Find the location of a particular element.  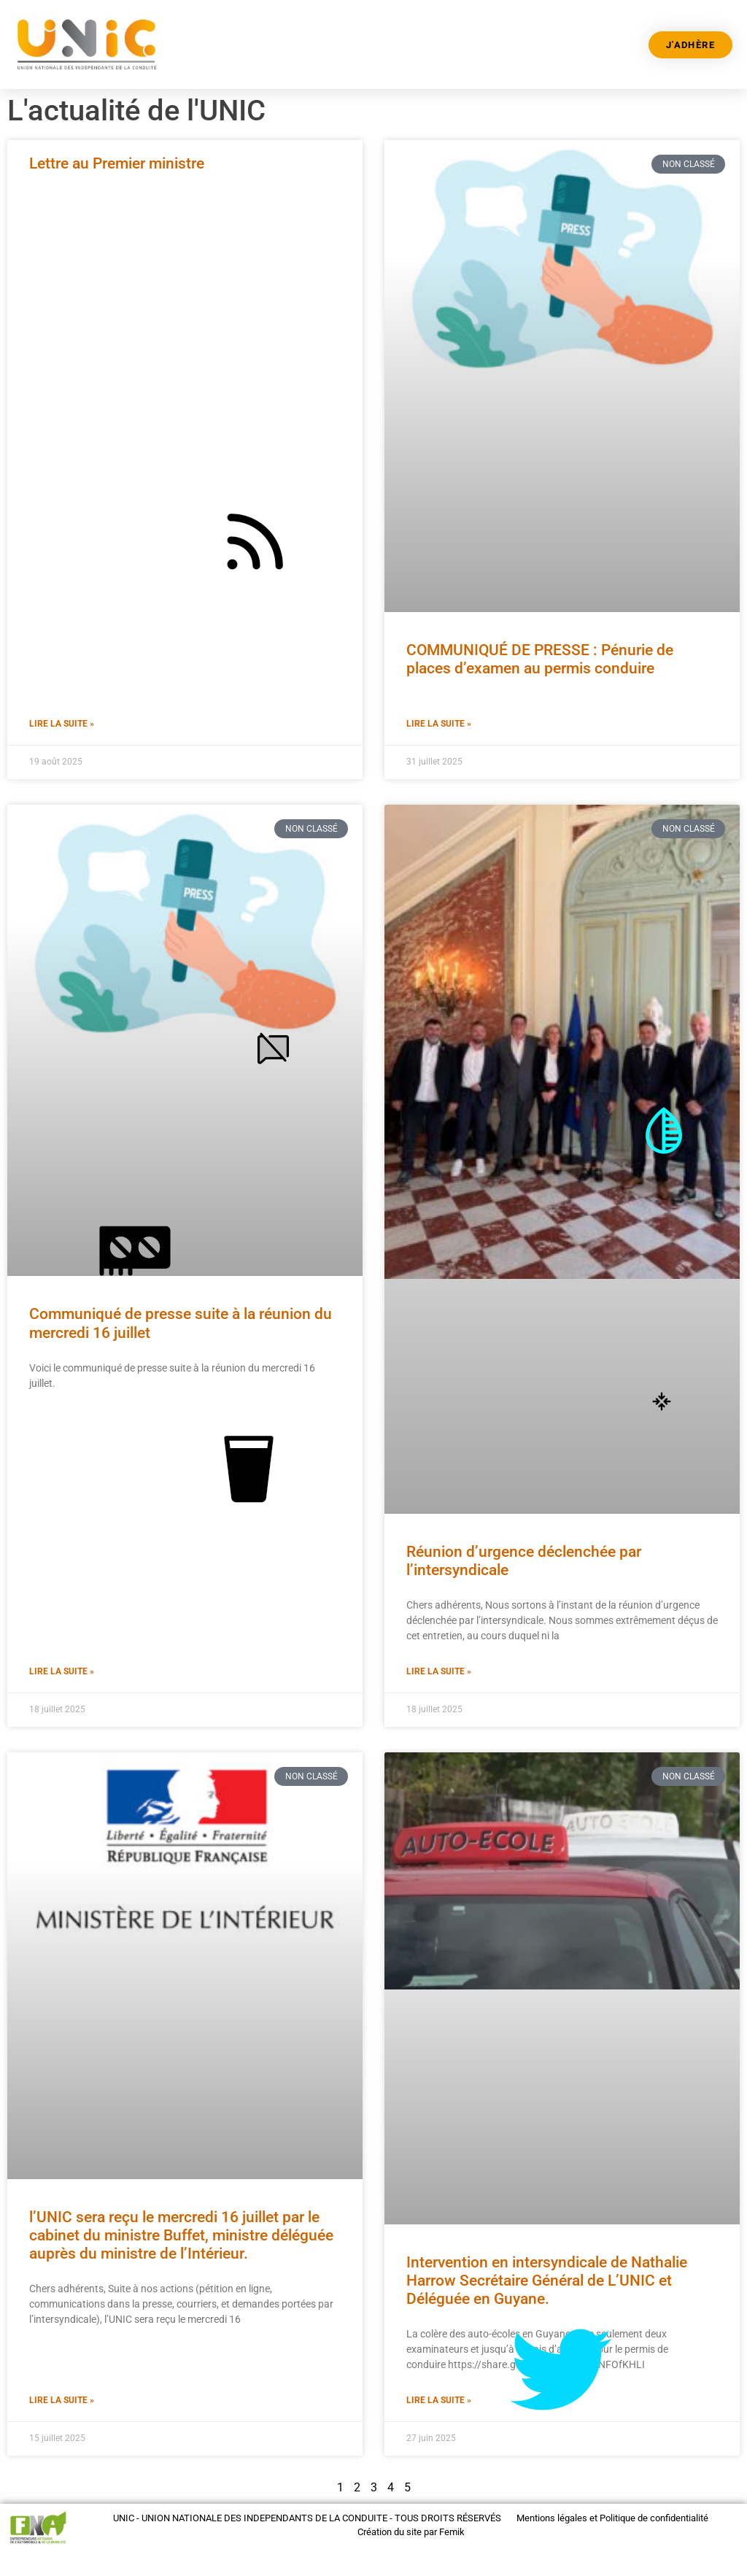

view graphics card or GPU information is located at coordinates (135, 1250).